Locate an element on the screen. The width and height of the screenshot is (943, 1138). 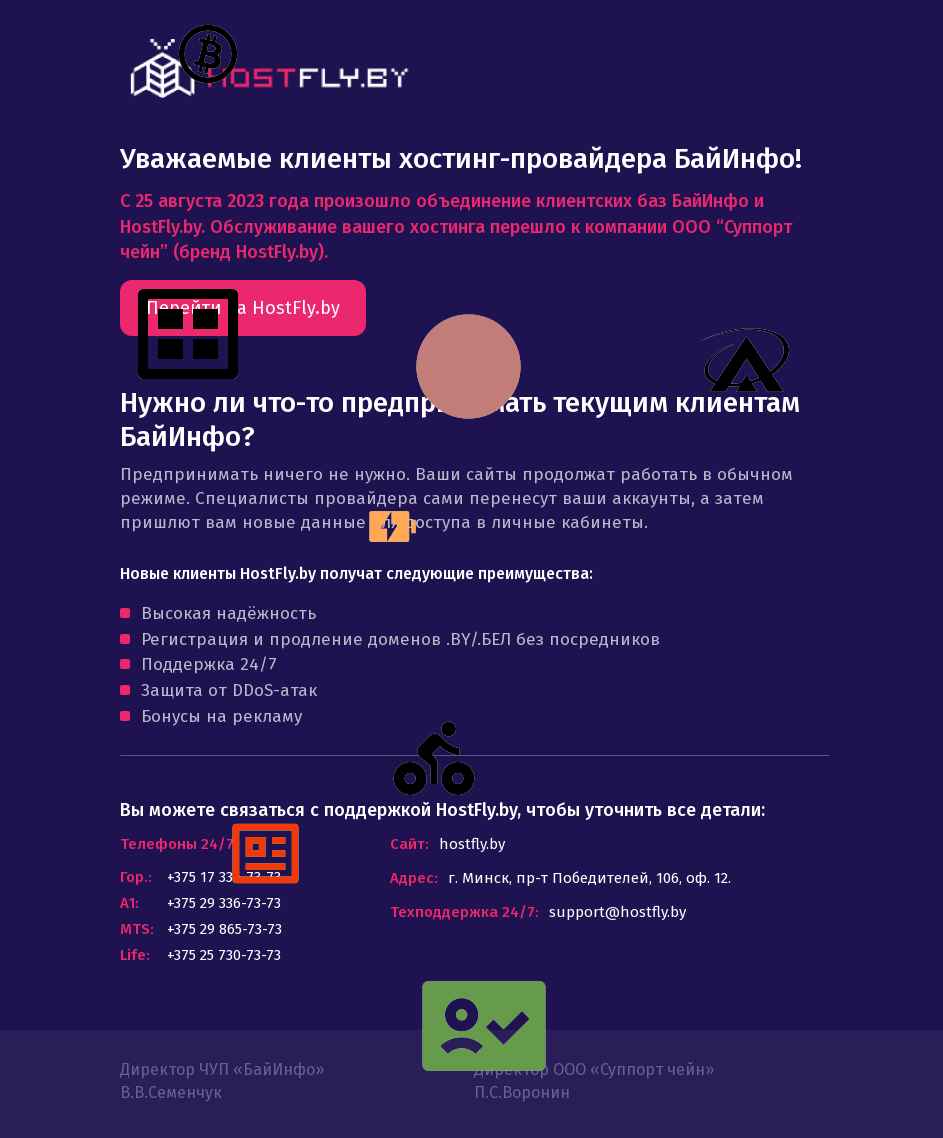
verified ID or pass accepted is located at coordinates (484, 1026).